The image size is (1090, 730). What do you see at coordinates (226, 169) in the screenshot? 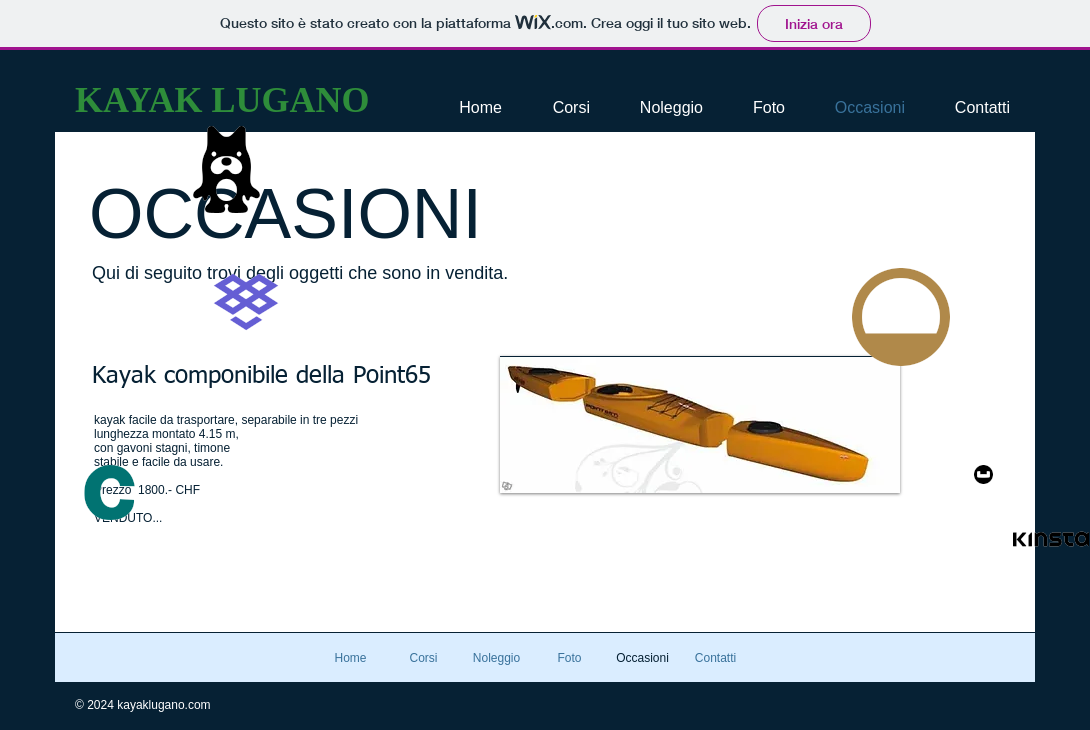
I see `link to or open ameba account` at bounding box center [226, 169].